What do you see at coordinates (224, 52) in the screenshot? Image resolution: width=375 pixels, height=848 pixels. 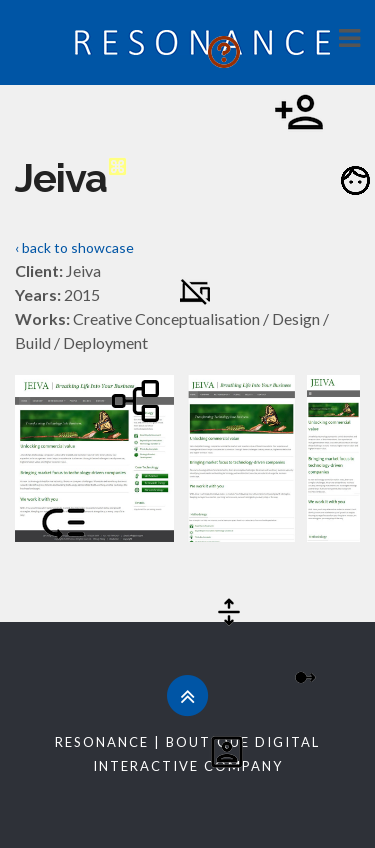 I see `access help or FAQ section` at bounding box center [224, 52].